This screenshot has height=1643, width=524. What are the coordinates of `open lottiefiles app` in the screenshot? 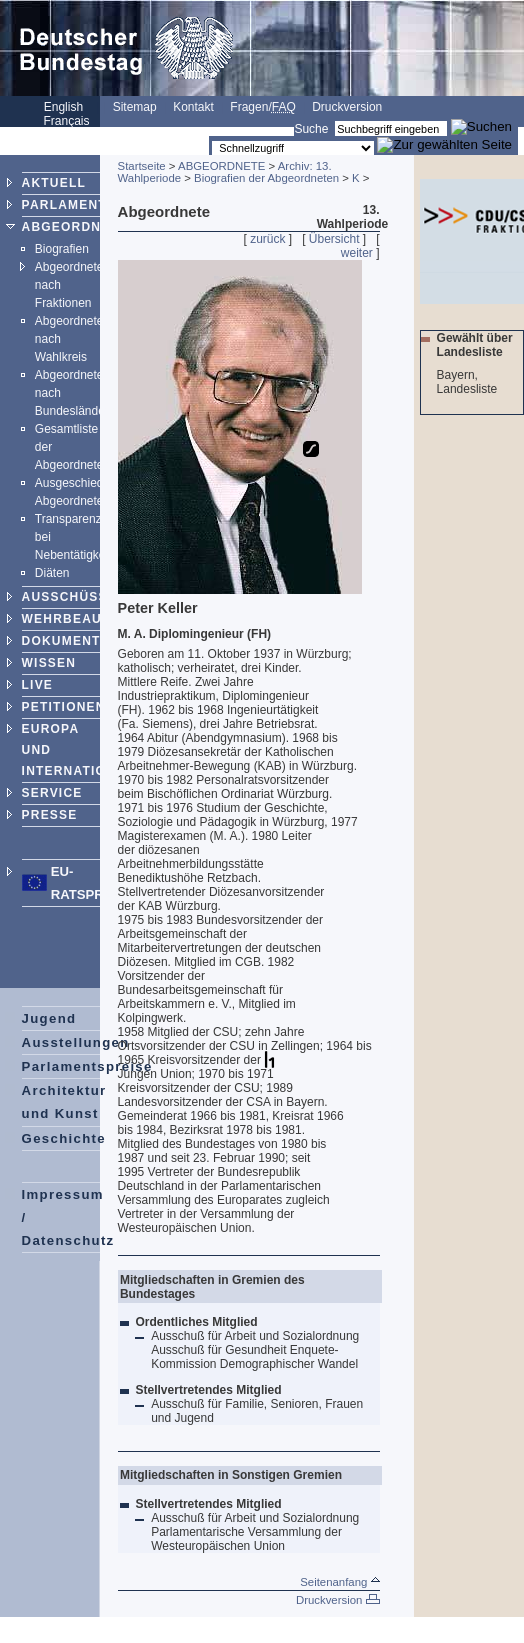 It's located at (311, 449).